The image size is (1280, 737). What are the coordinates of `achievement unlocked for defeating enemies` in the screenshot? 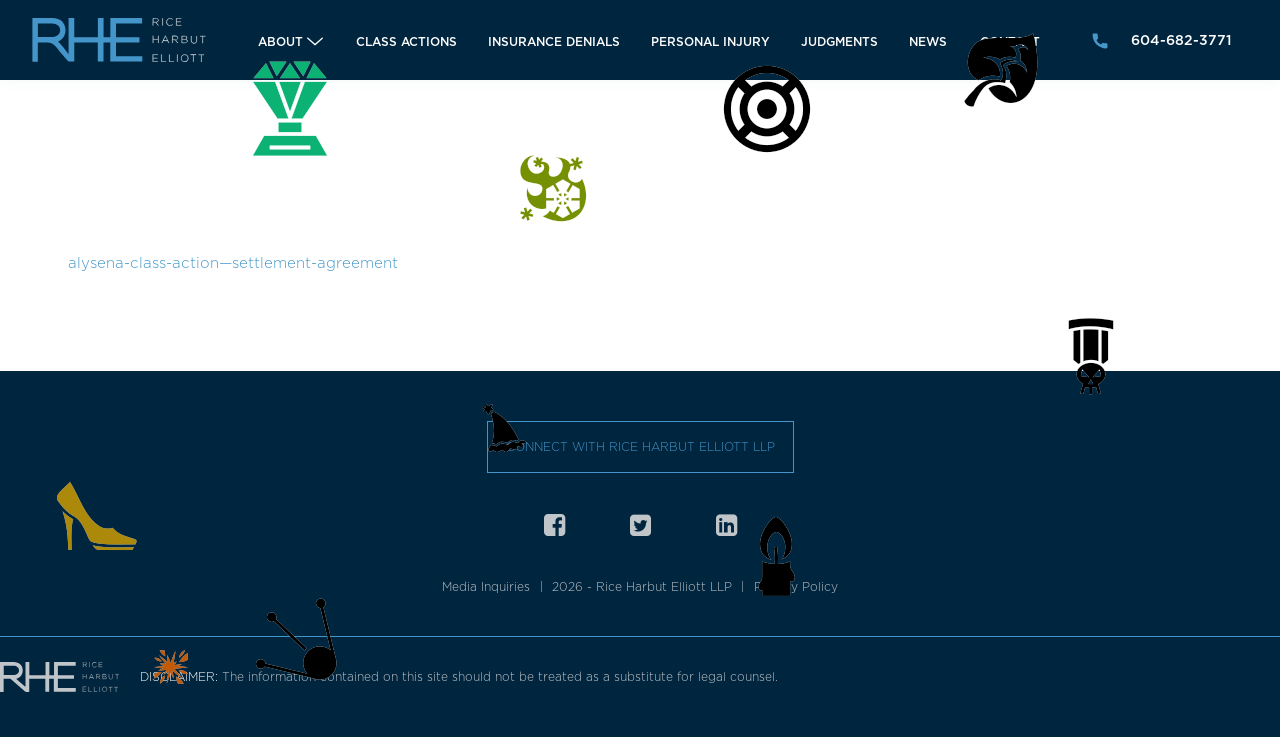 It's located at (1091, 356).